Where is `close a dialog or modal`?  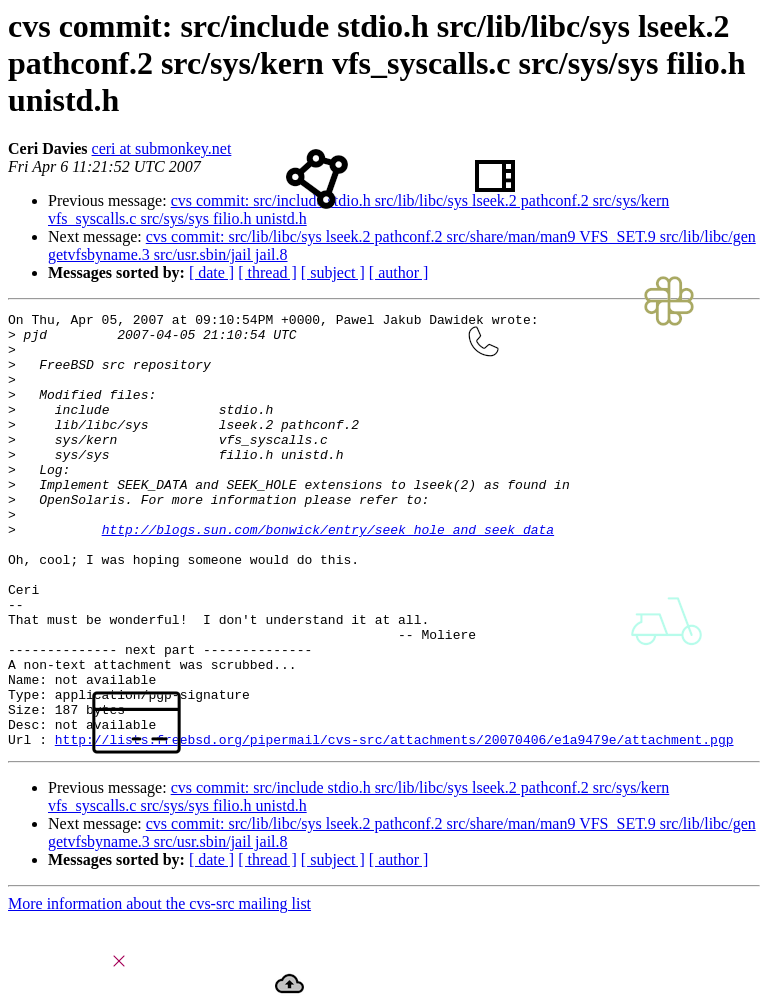
close a dialog or modal is located at coordinates (119, 961).